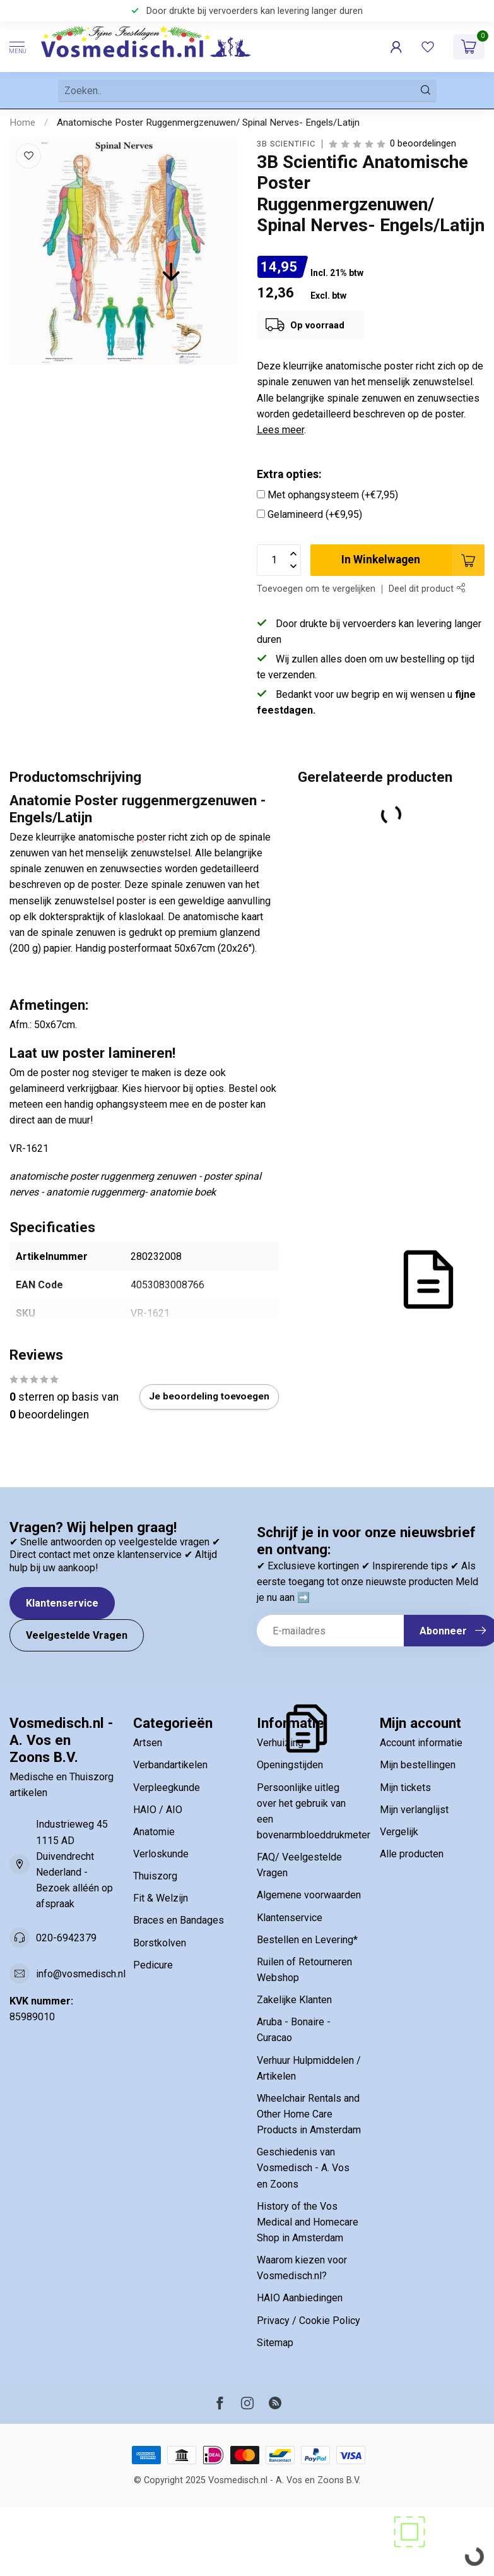 This screenshot has height=2576, width=494. I want to click on view all files, so click(307, 1728).